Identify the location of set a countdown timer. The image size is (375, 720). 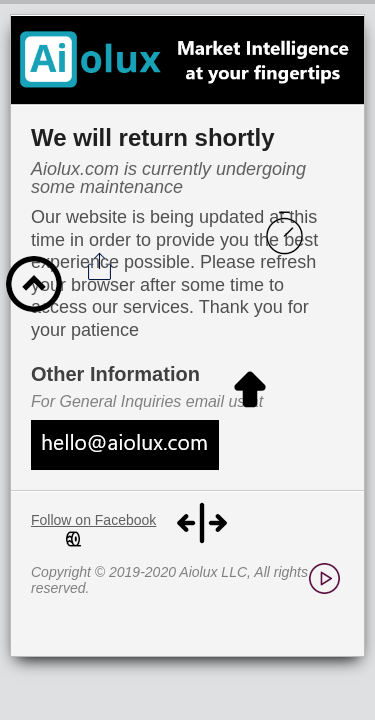
(284, 234).